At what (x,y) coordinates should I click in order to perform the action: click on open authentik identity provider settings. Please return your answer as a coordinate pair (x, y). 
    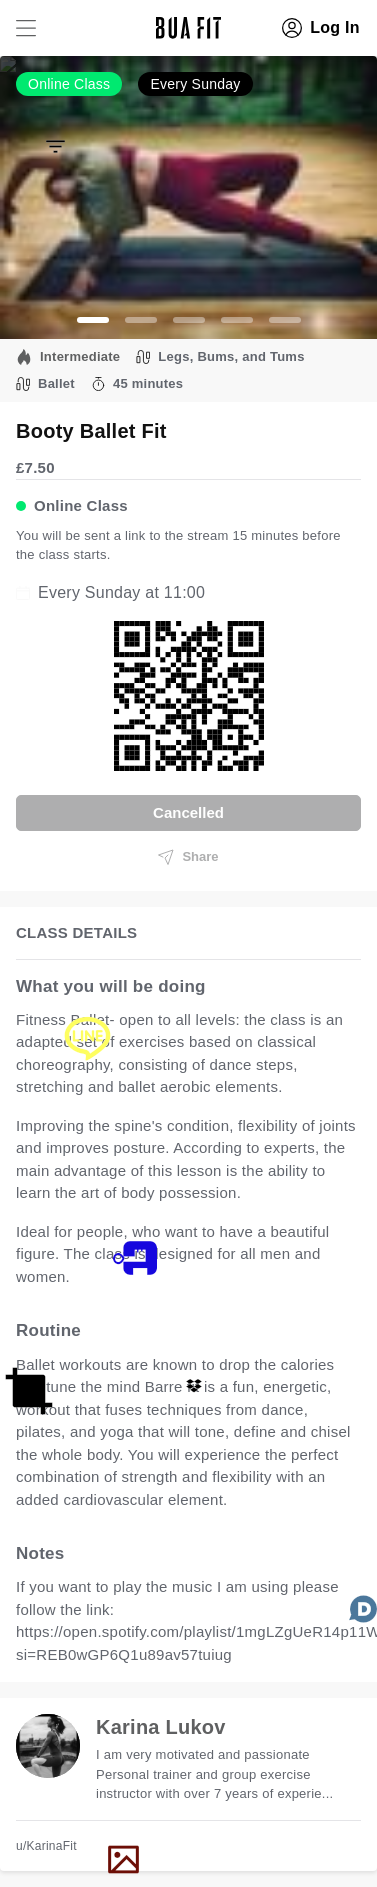
    Looking at the image, I should click on (135, 1258).